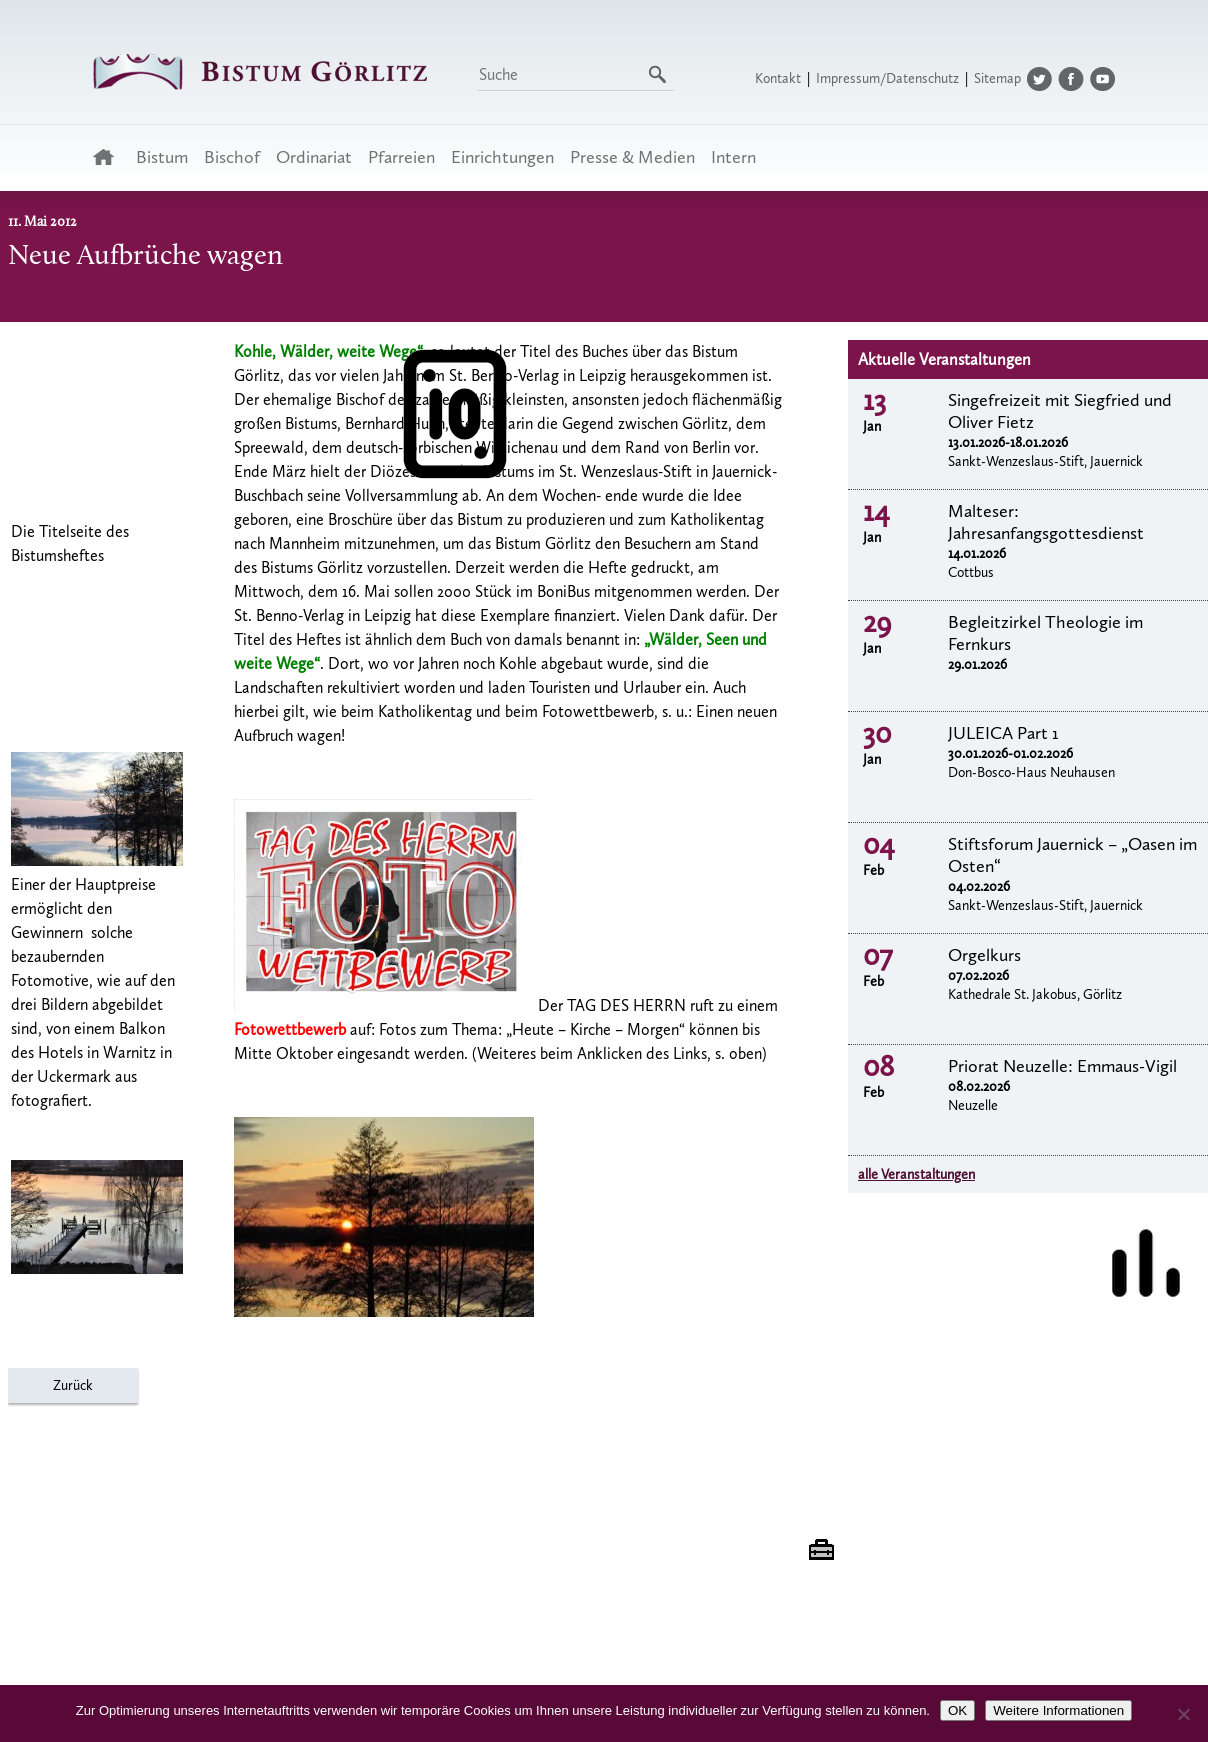 This screenshot has height=1742, width=1208. I want to click on access home repair services, so click(821, 1549).